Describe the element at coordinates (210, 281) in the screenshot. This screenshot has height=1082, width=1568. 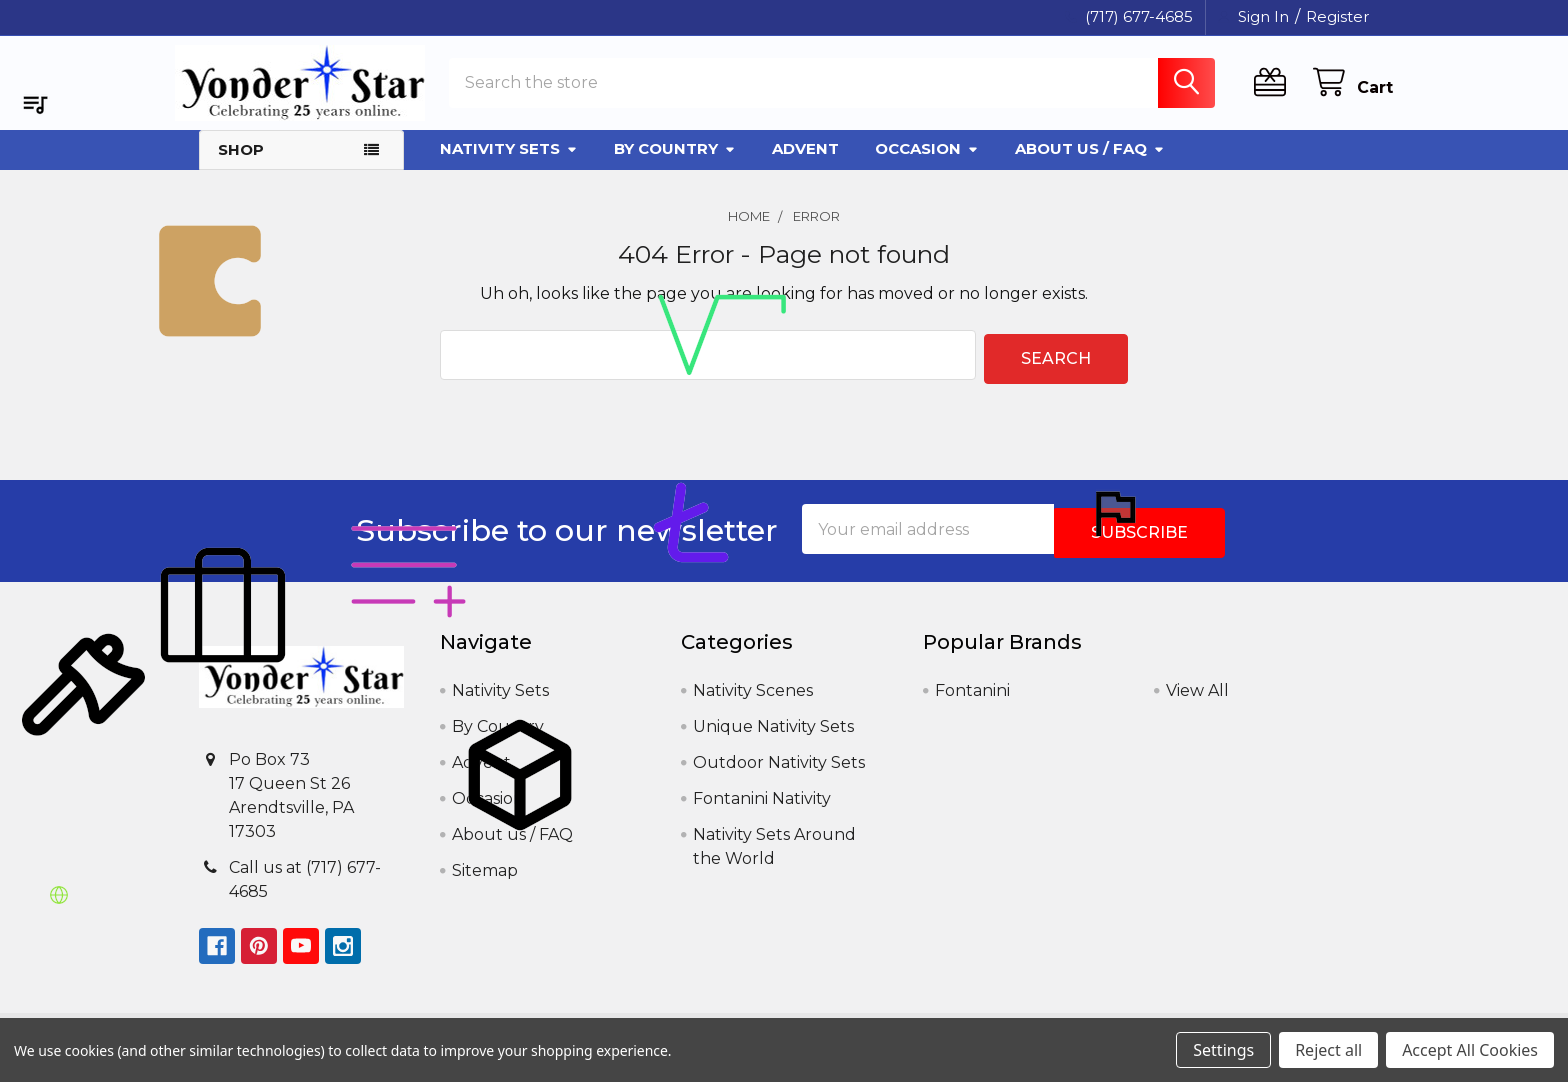
I see `open Coda app` at that location.